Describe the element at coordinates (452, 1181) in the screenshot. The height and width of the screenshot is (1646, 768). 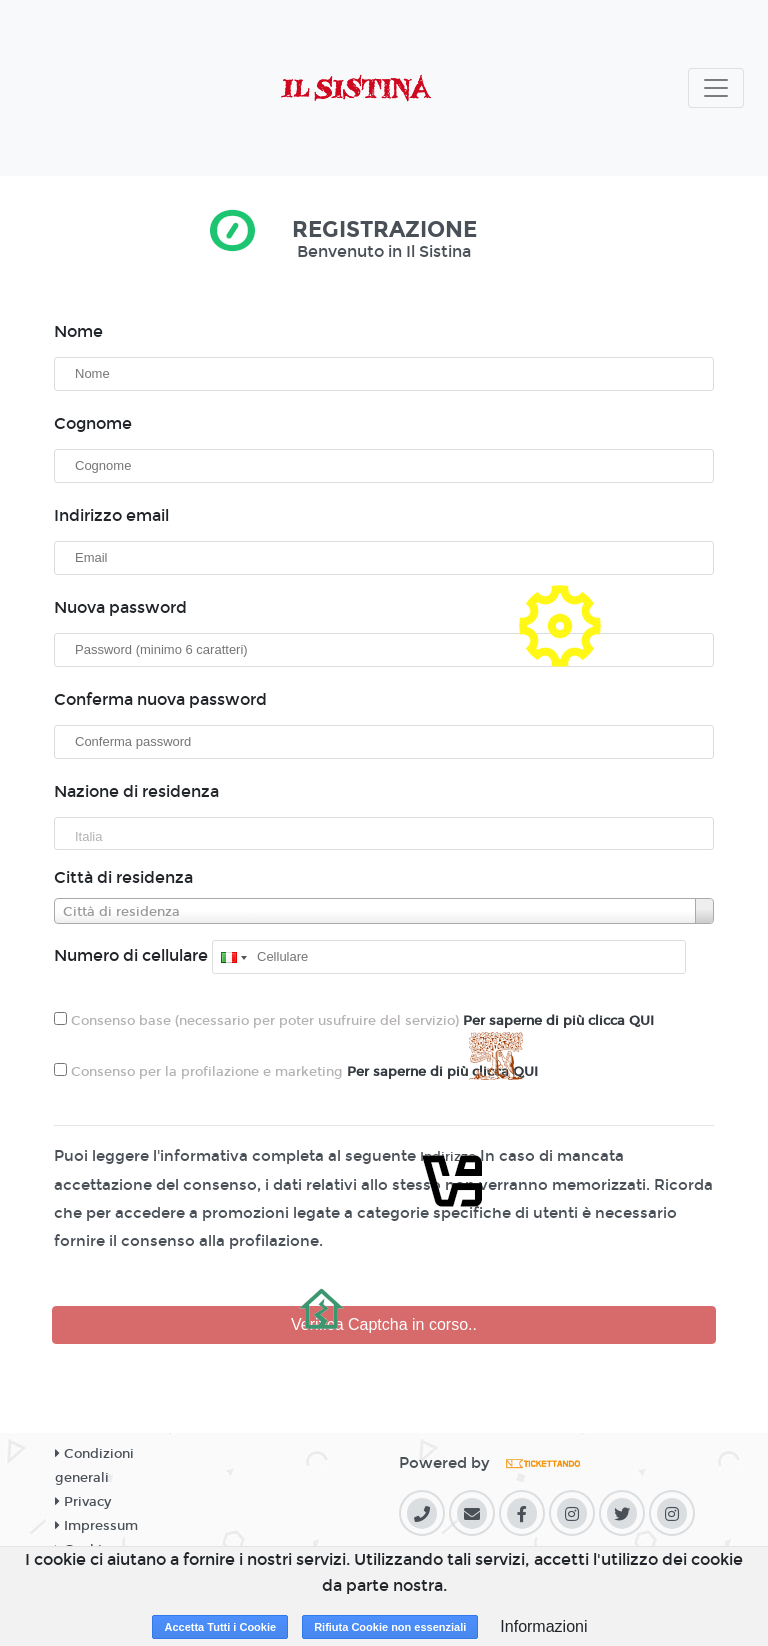
I see `open VirtualBox virtual machine manager` at that location.